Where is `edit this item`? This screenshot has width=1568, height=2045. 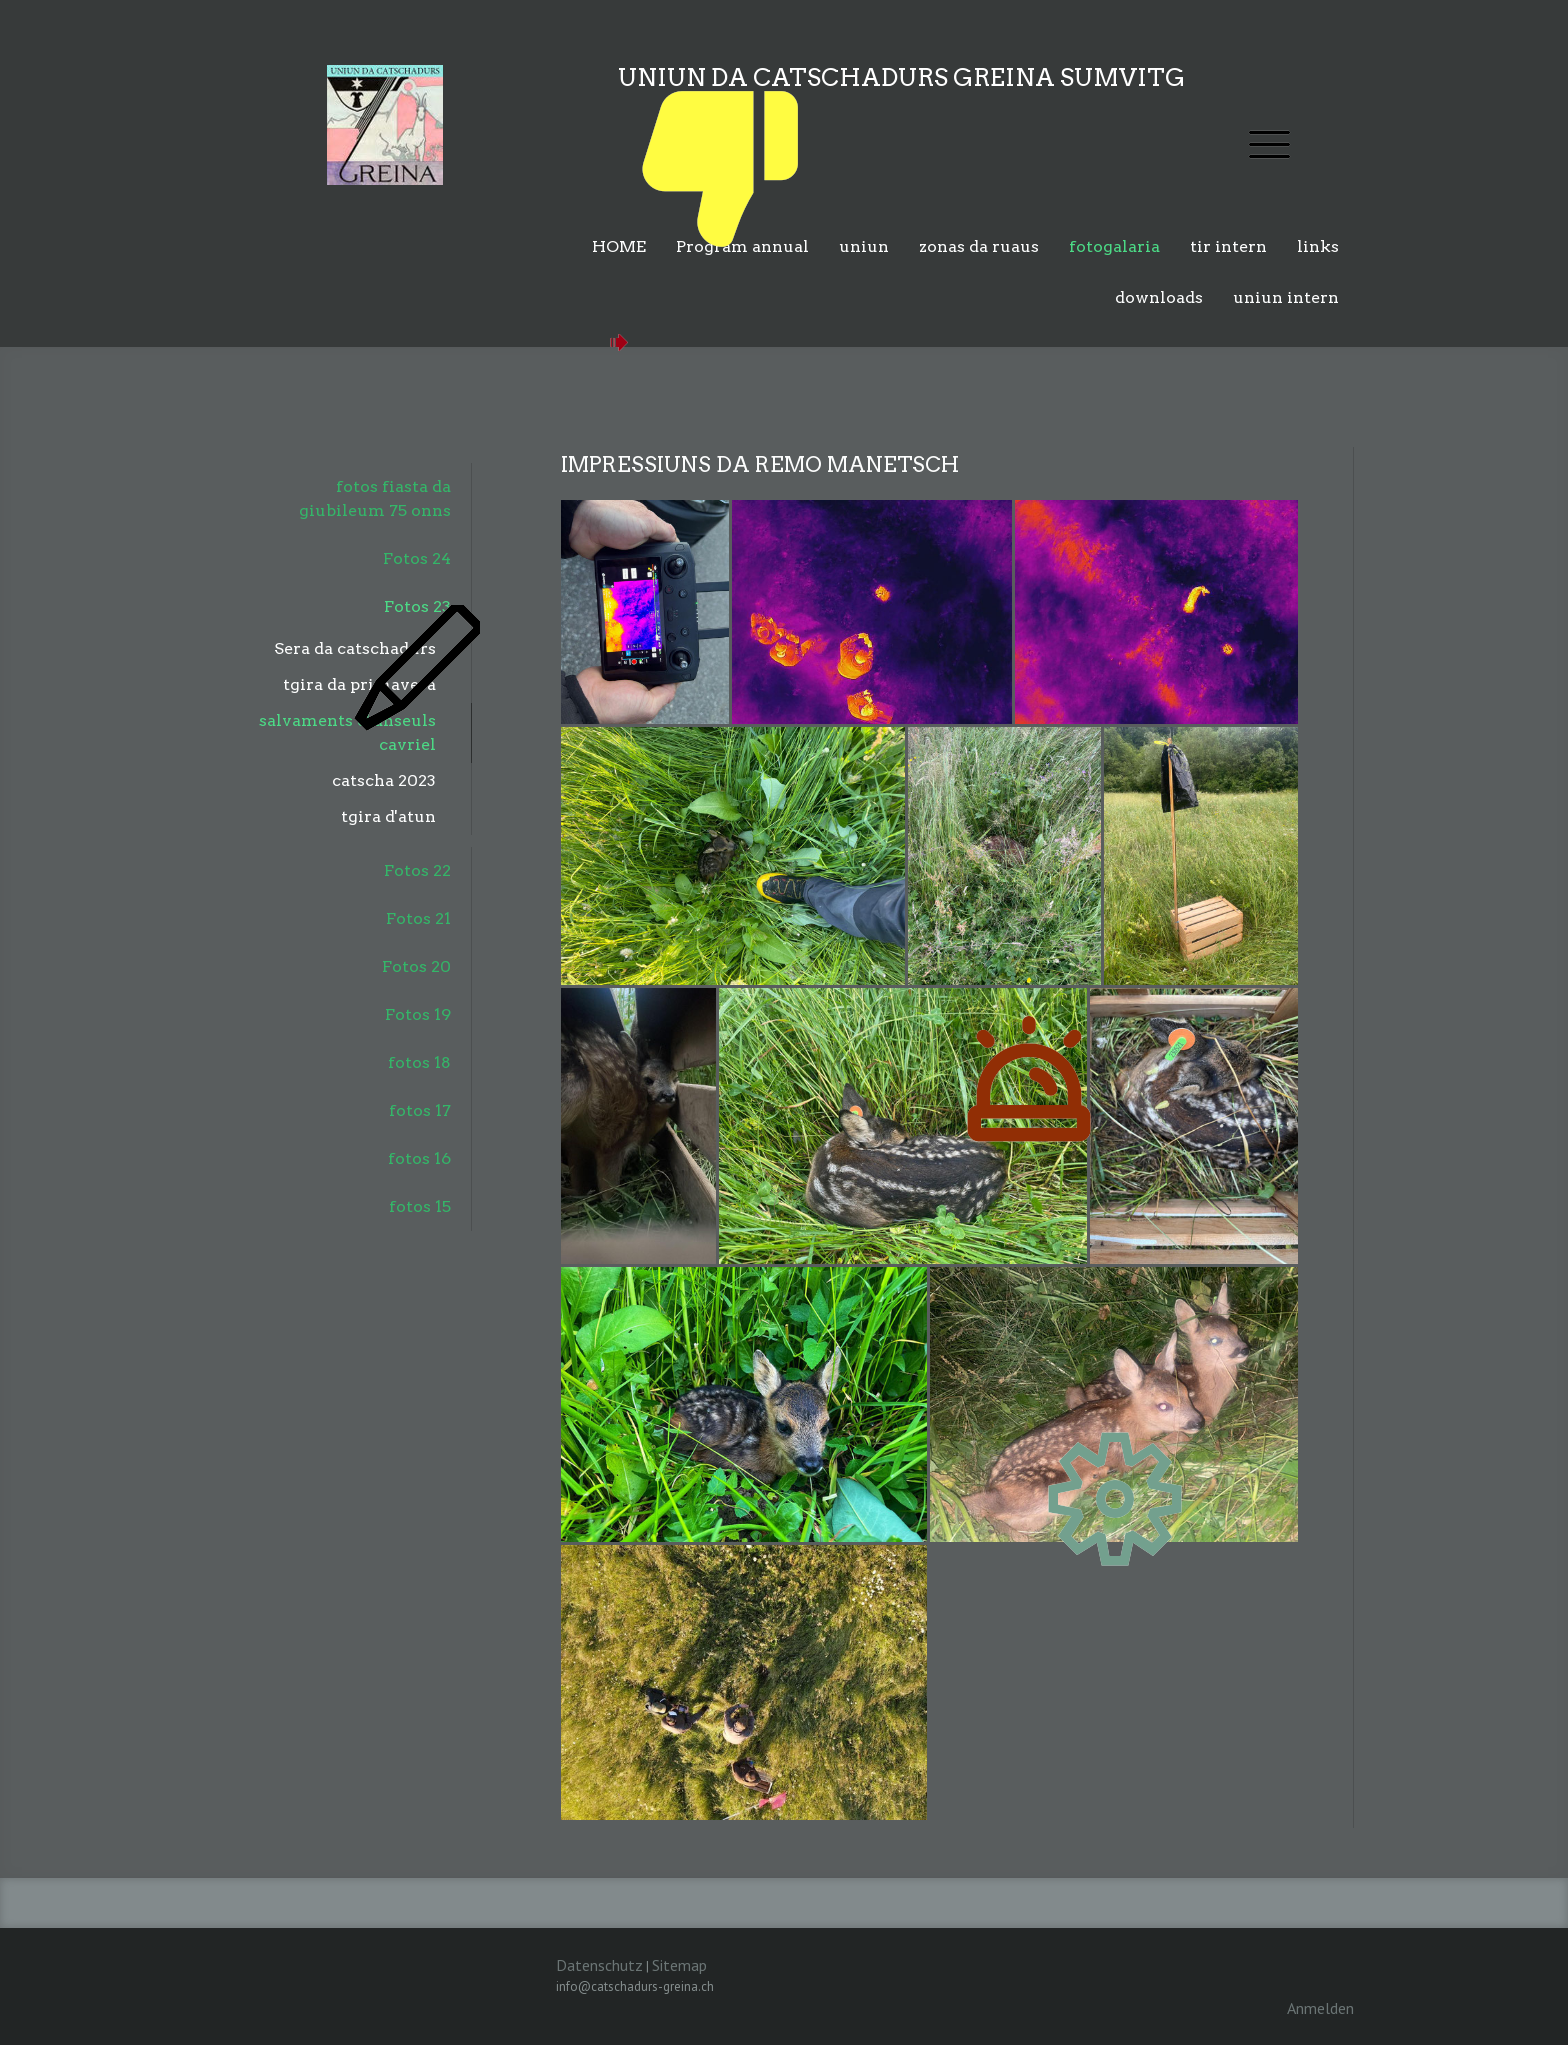 edit this item is located at coordinates (417, 668).